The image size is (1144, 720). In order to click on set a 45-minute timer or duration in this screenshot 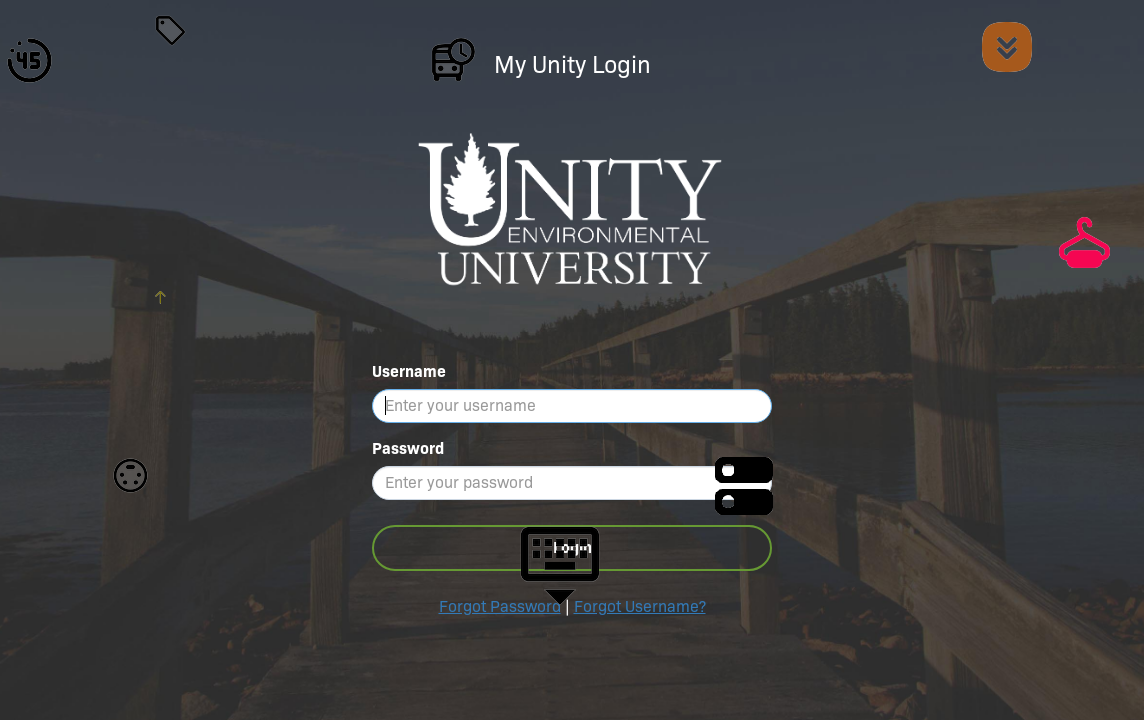, I will do `click(29, 60)`.